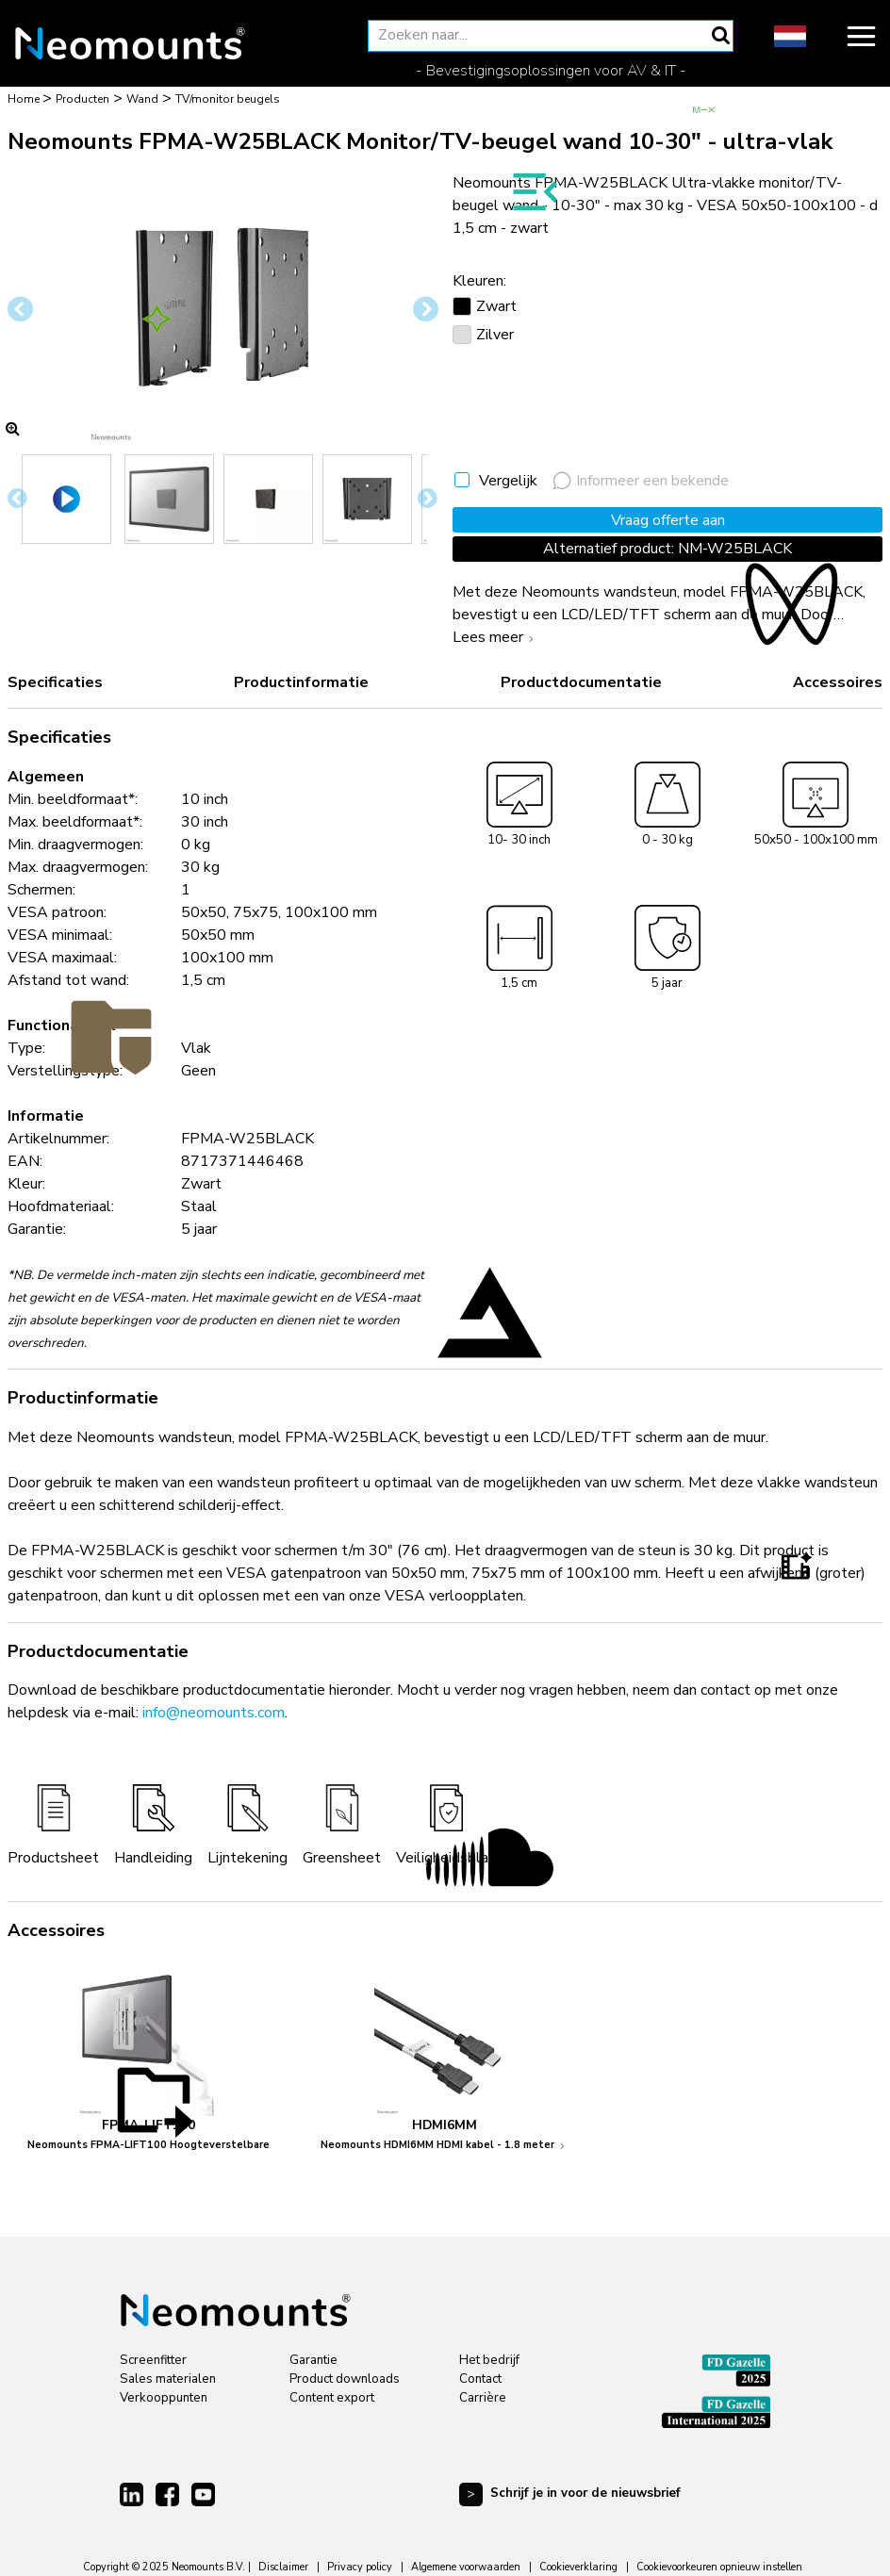 The height and width of the screenshot is (2576, 890). I want to click on AtlasOS logo, so click(489, 1312).